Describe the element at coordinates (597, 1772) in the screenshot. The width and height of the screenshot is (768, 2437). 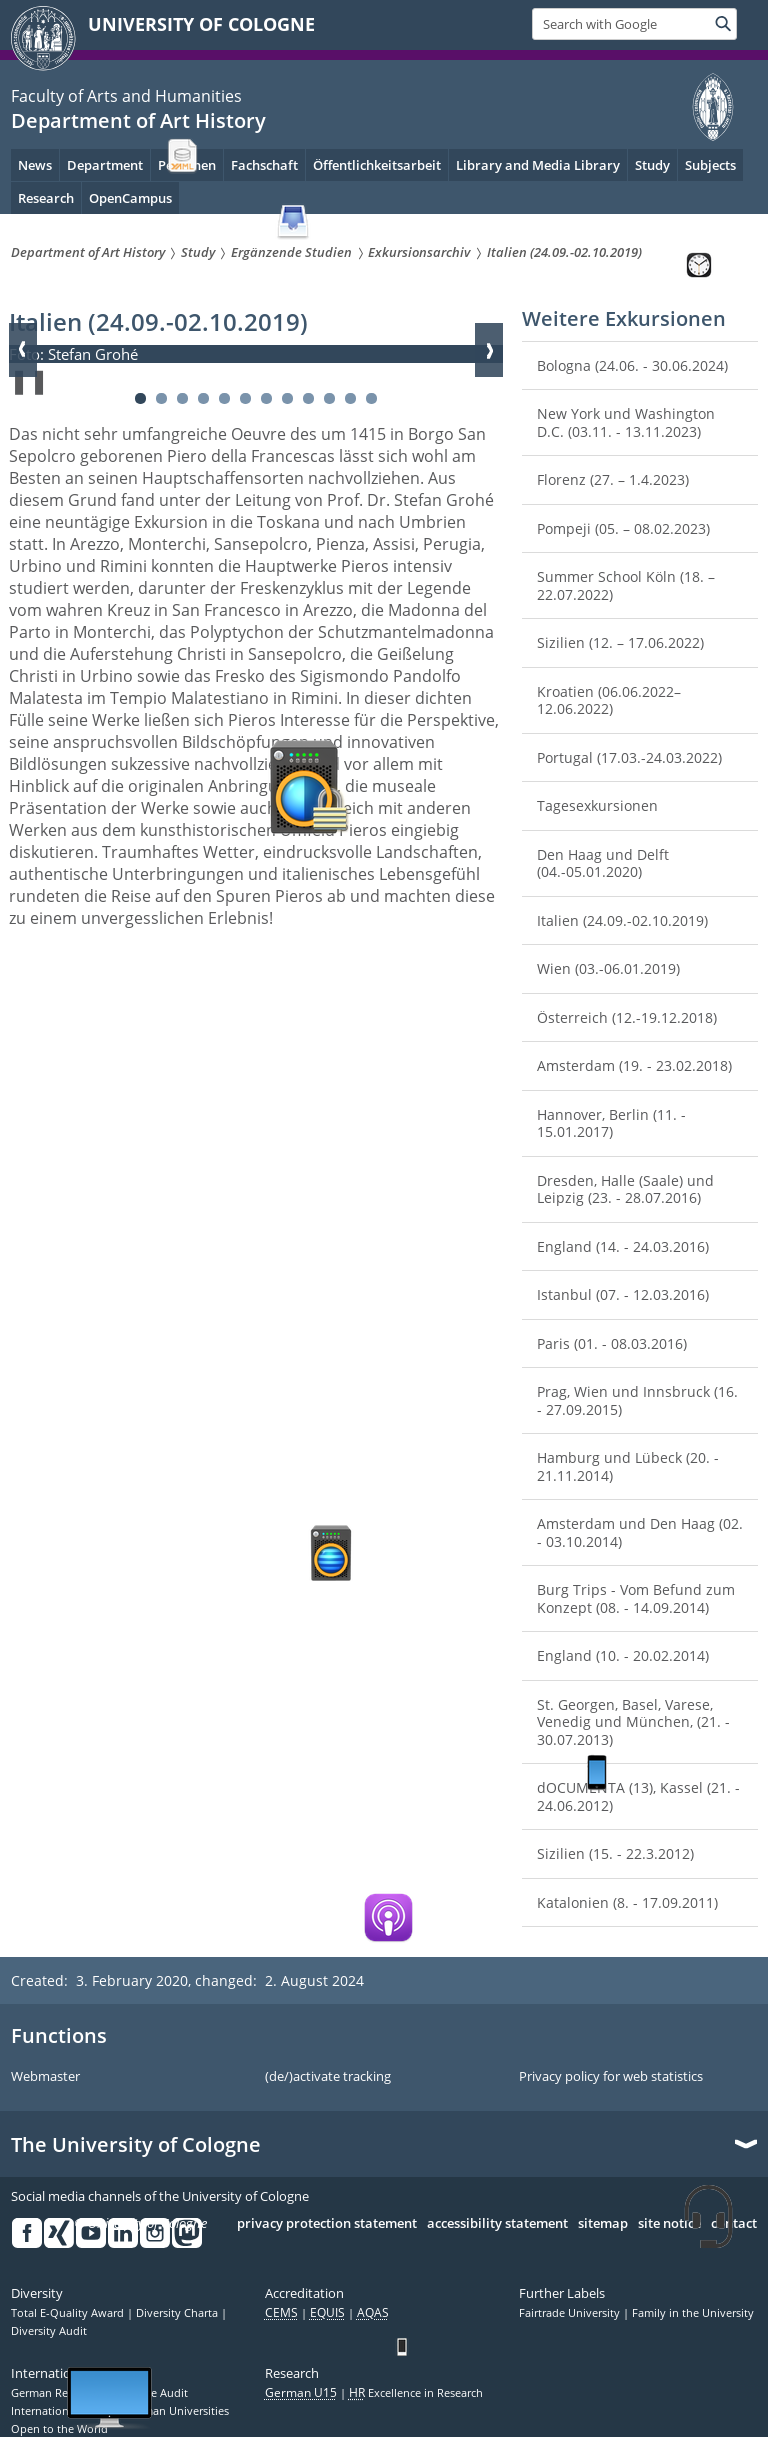
I see `ipod touch device icon` at that location.